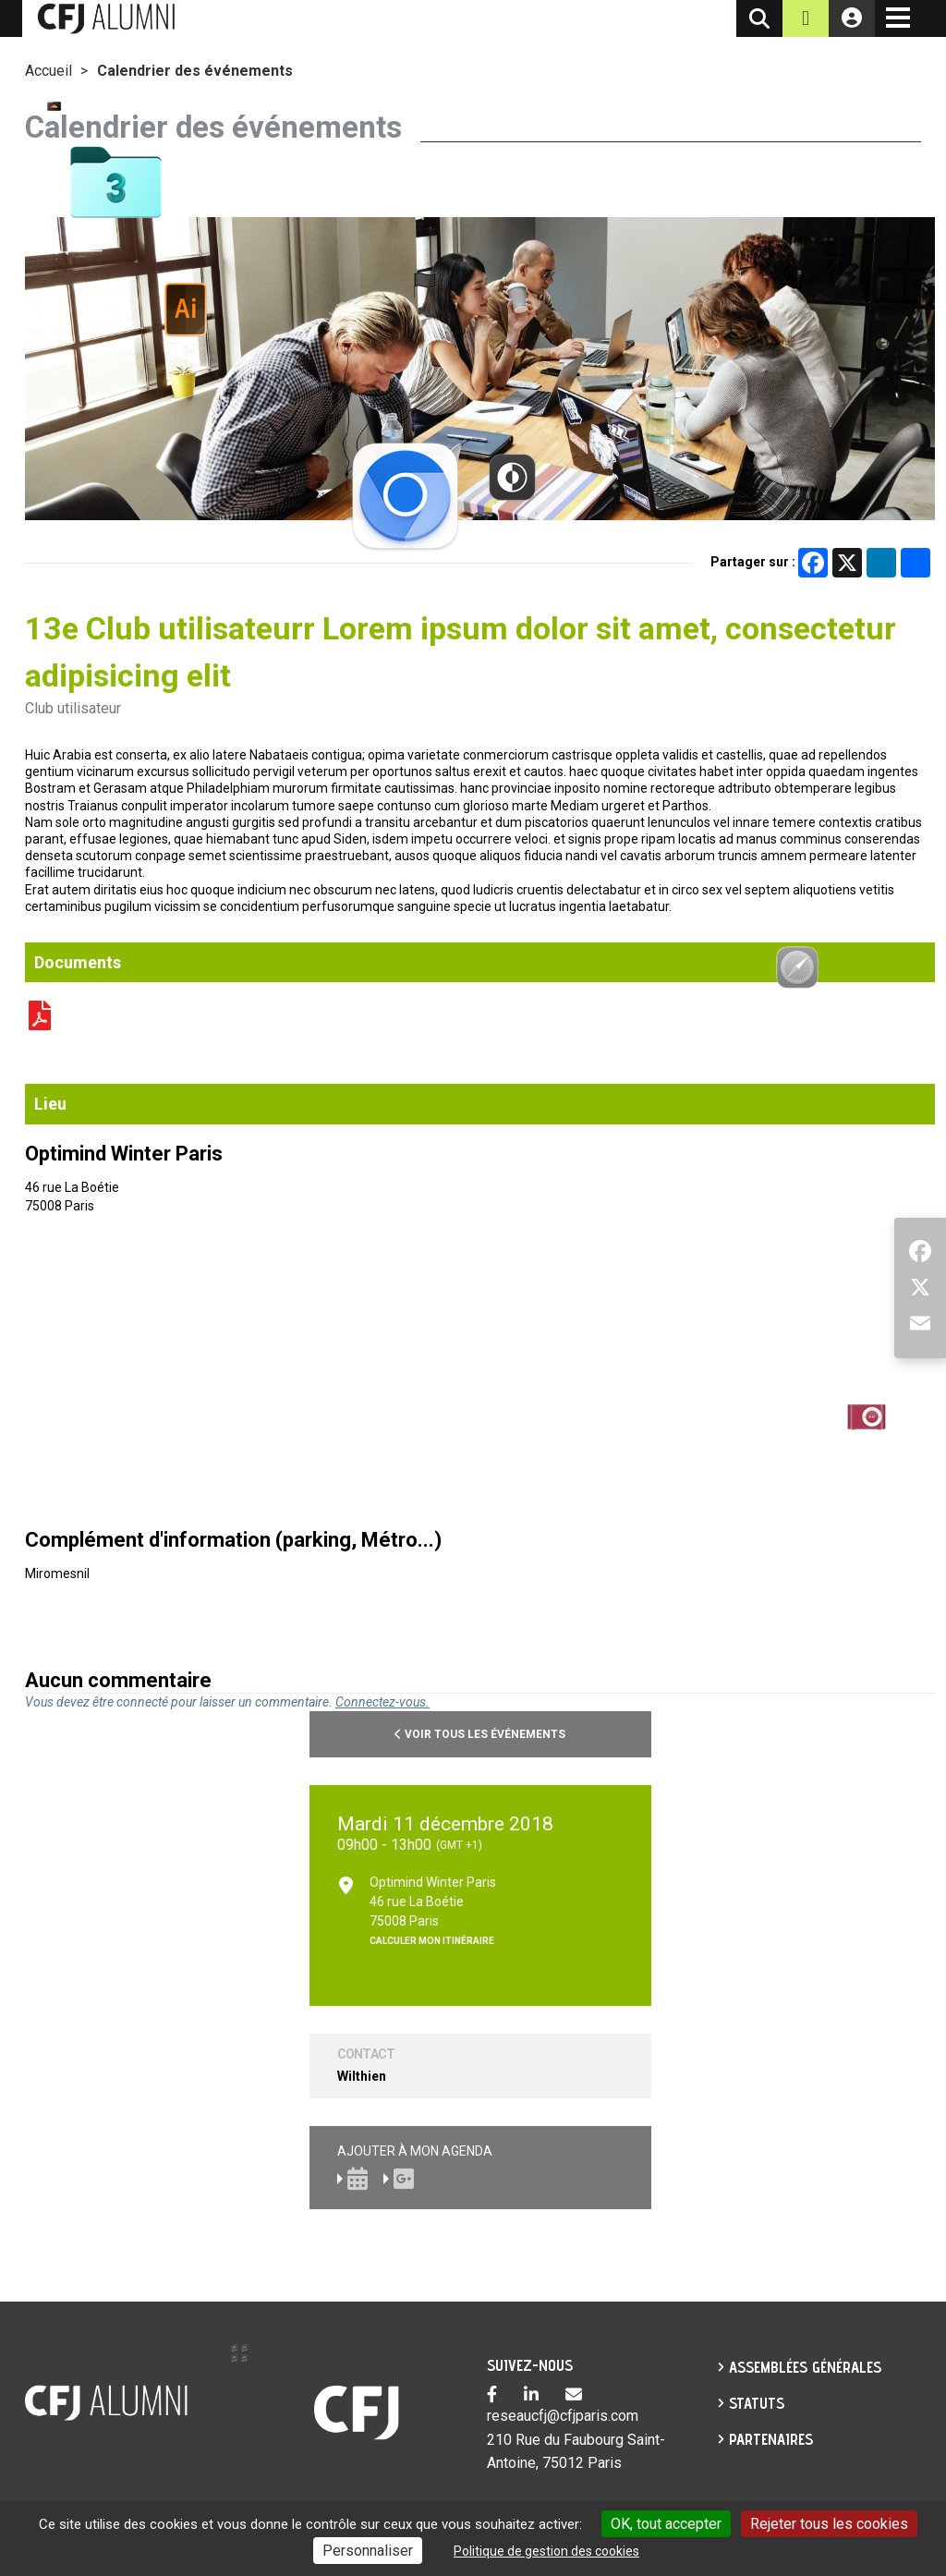 The image size is (946, 2576). Describe the element at coordinates (425, 286) in the screenshot. I see `view flagged emails` at that location.